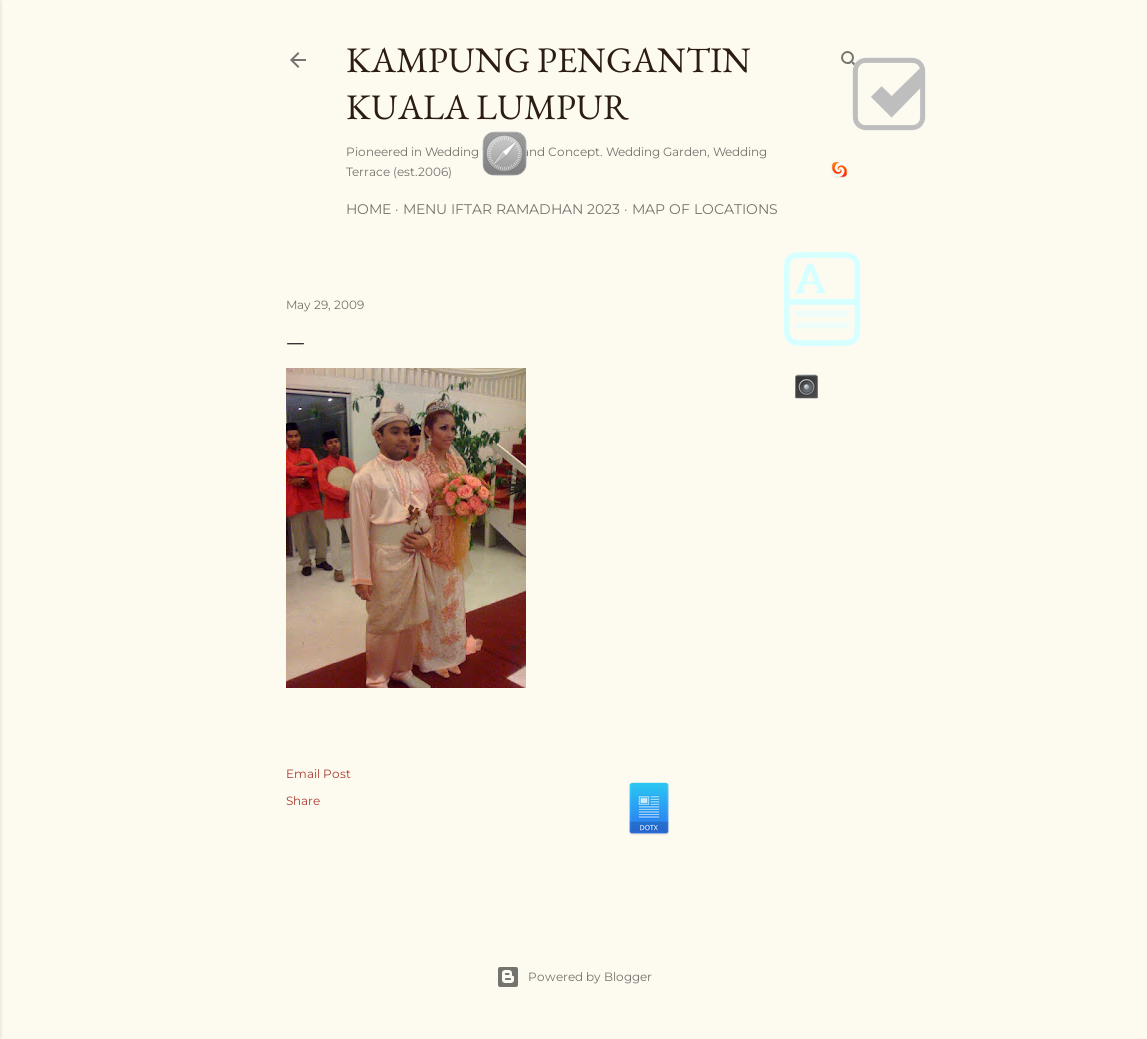 Image resolution: width=1147 pixels, height=1039 pixels. I want to click on a microsoft word template file (.dotx), so click(649, 809).